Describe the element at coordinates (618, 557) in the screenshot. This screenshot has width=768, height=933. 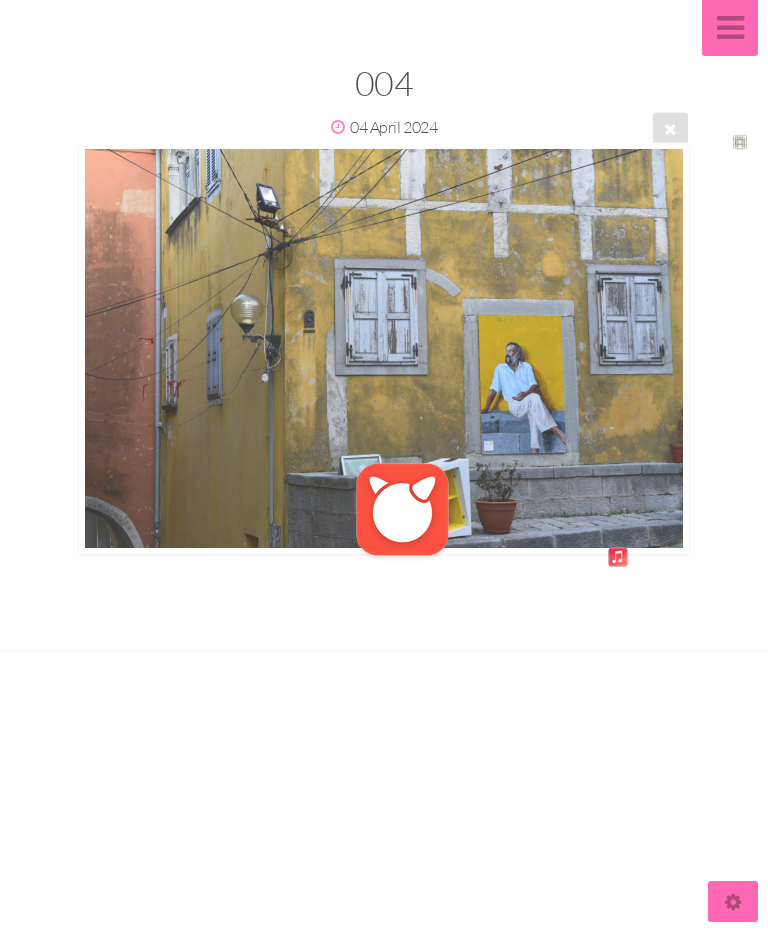
I see `open the music player app` at that location.